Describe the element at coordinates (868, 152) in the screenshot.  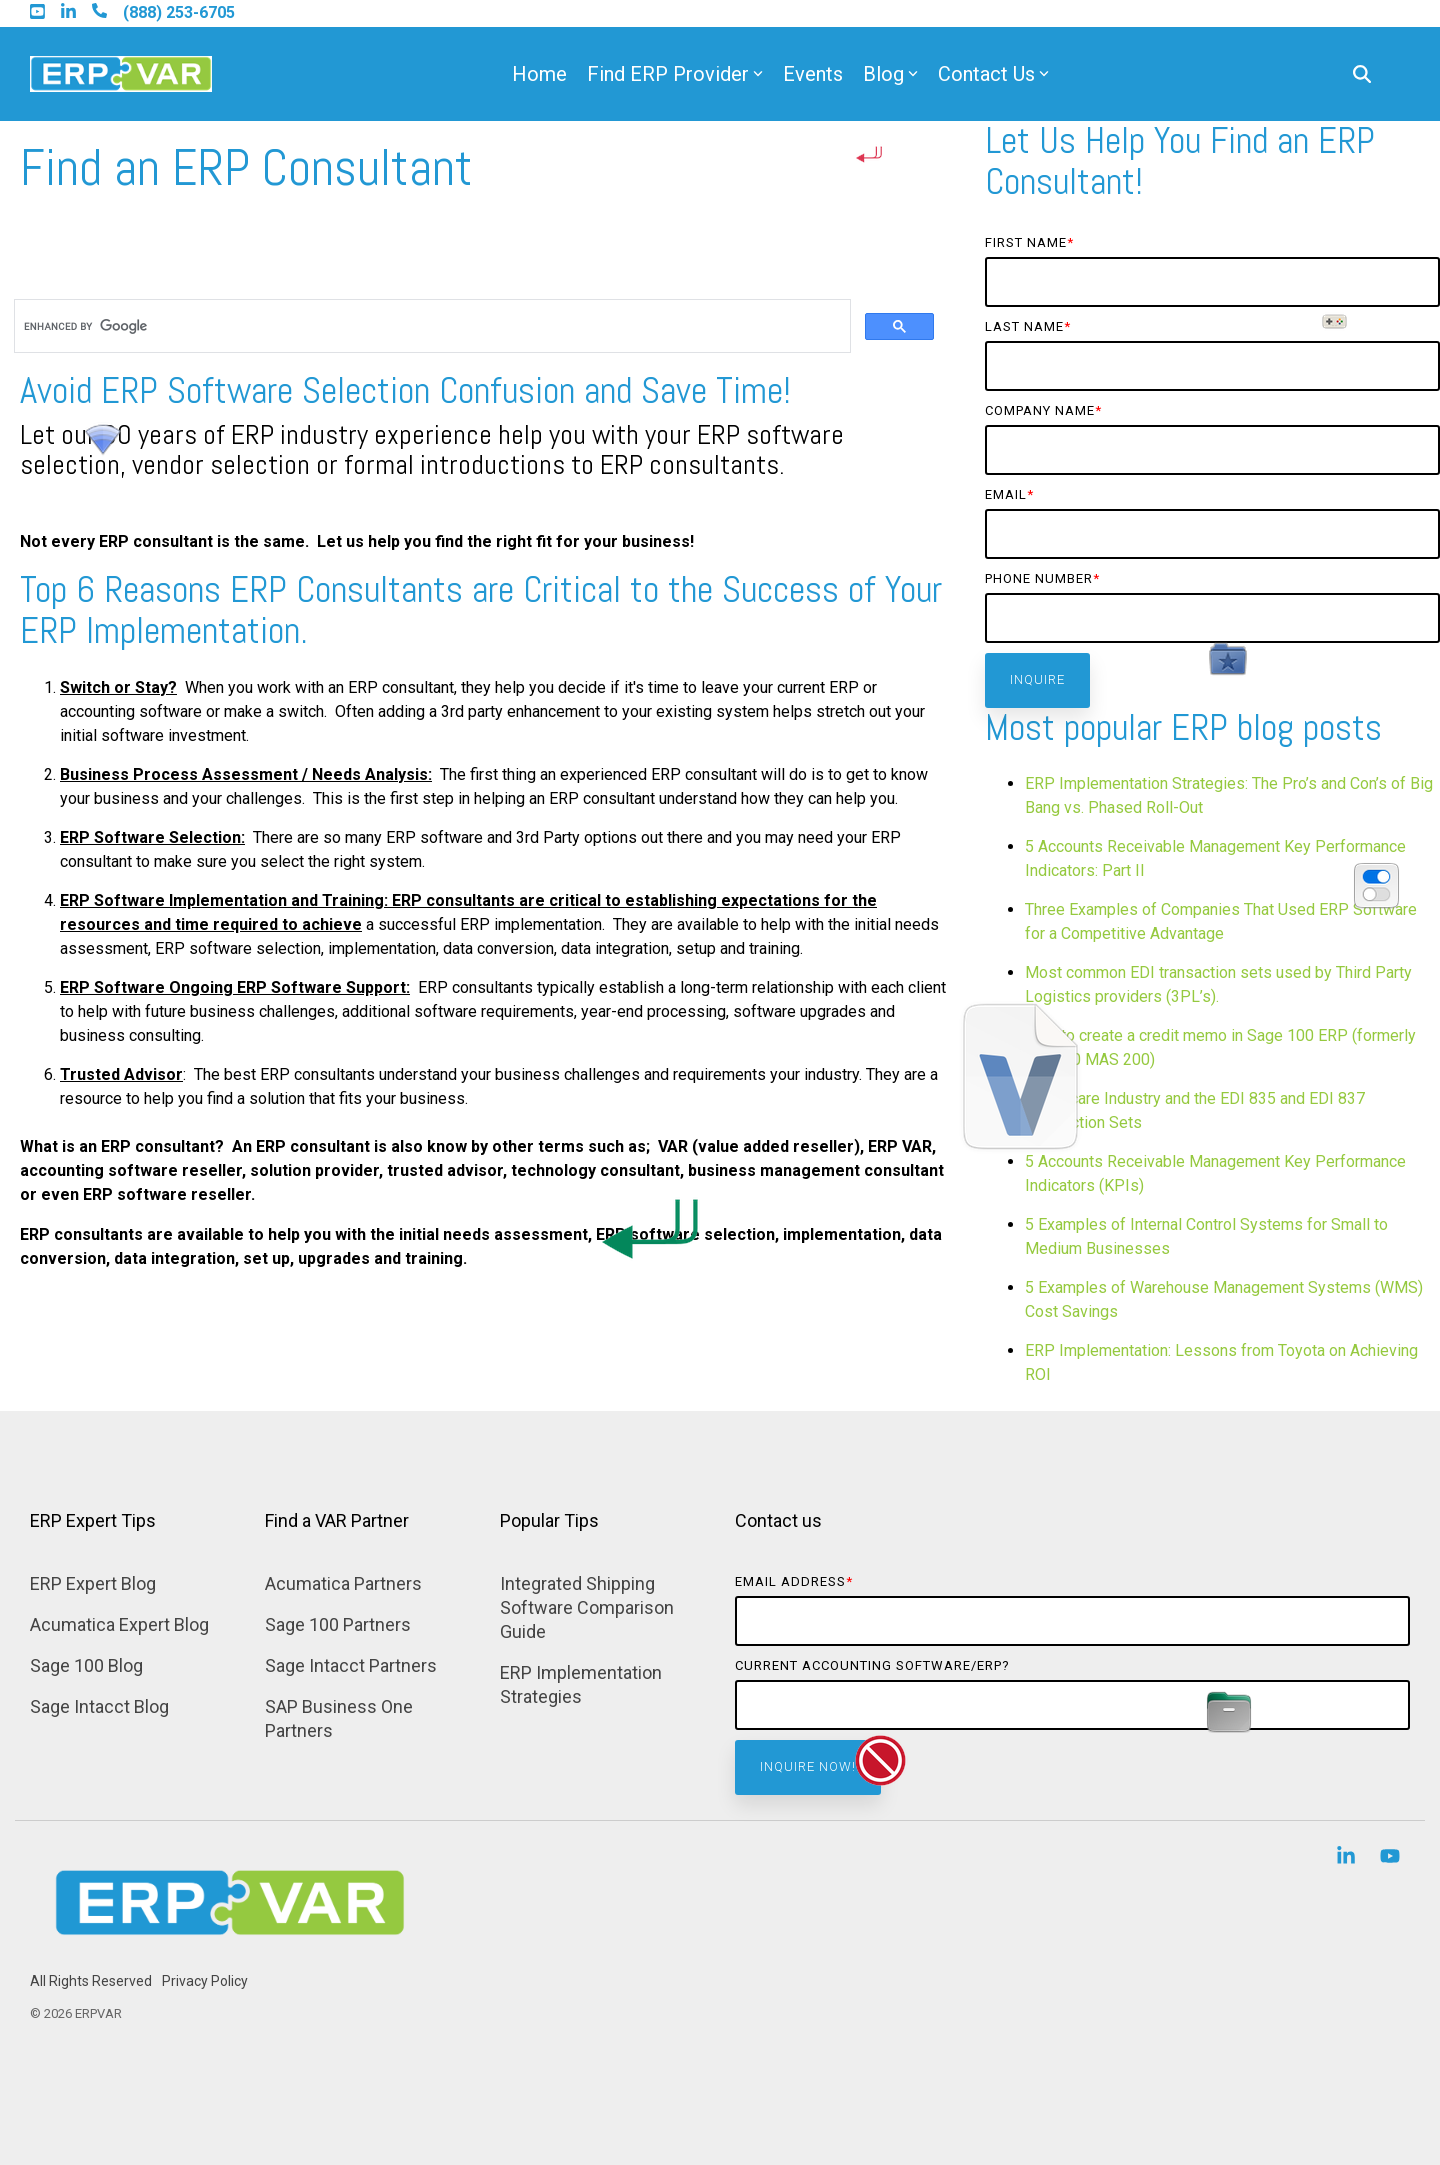
I see `reply to all recipients of an email` at that location.